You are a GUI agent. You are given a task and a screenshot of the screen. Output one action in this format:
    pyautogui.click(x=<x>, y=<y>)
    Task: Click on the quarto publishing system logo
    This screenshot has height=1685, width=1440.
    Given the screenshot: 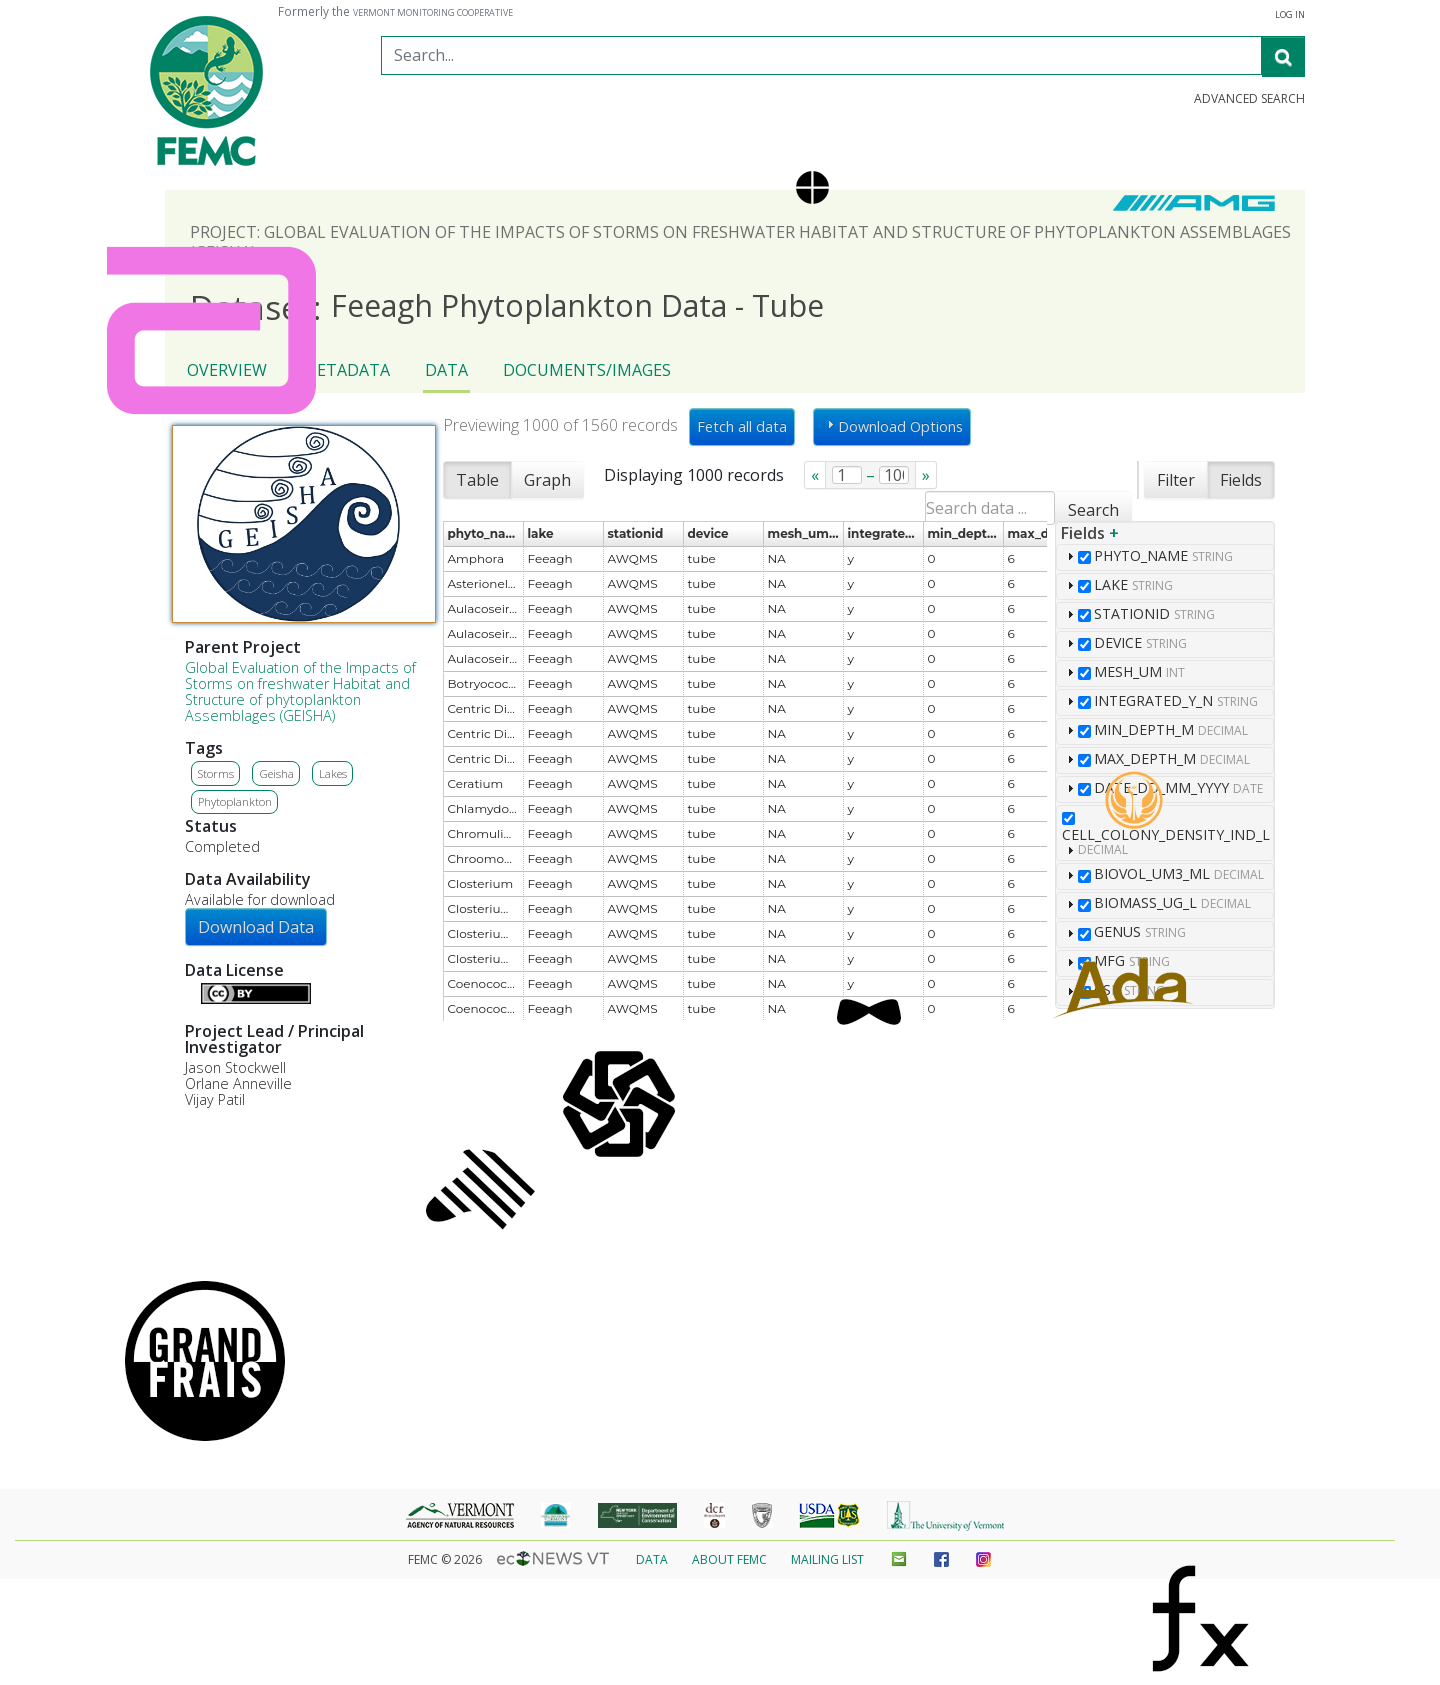 What is the action you would take?
    pyautogui.click(x=812, y=187)
    